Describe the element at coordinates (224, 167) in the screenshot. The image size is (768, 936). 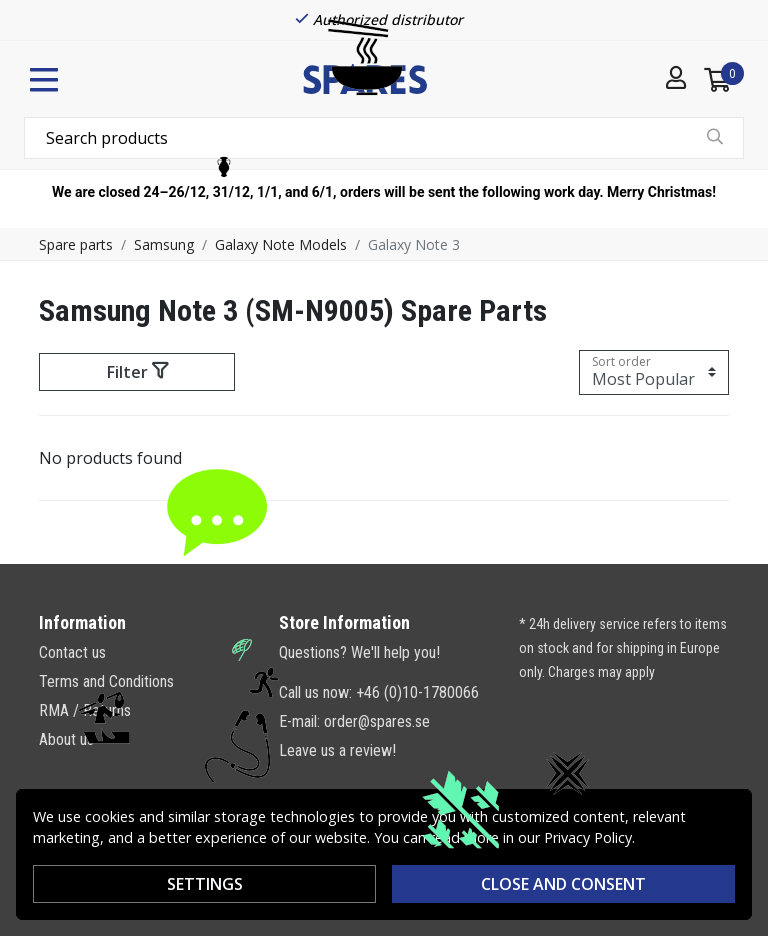
I see `browse ancient or historical artifacts` at that location.